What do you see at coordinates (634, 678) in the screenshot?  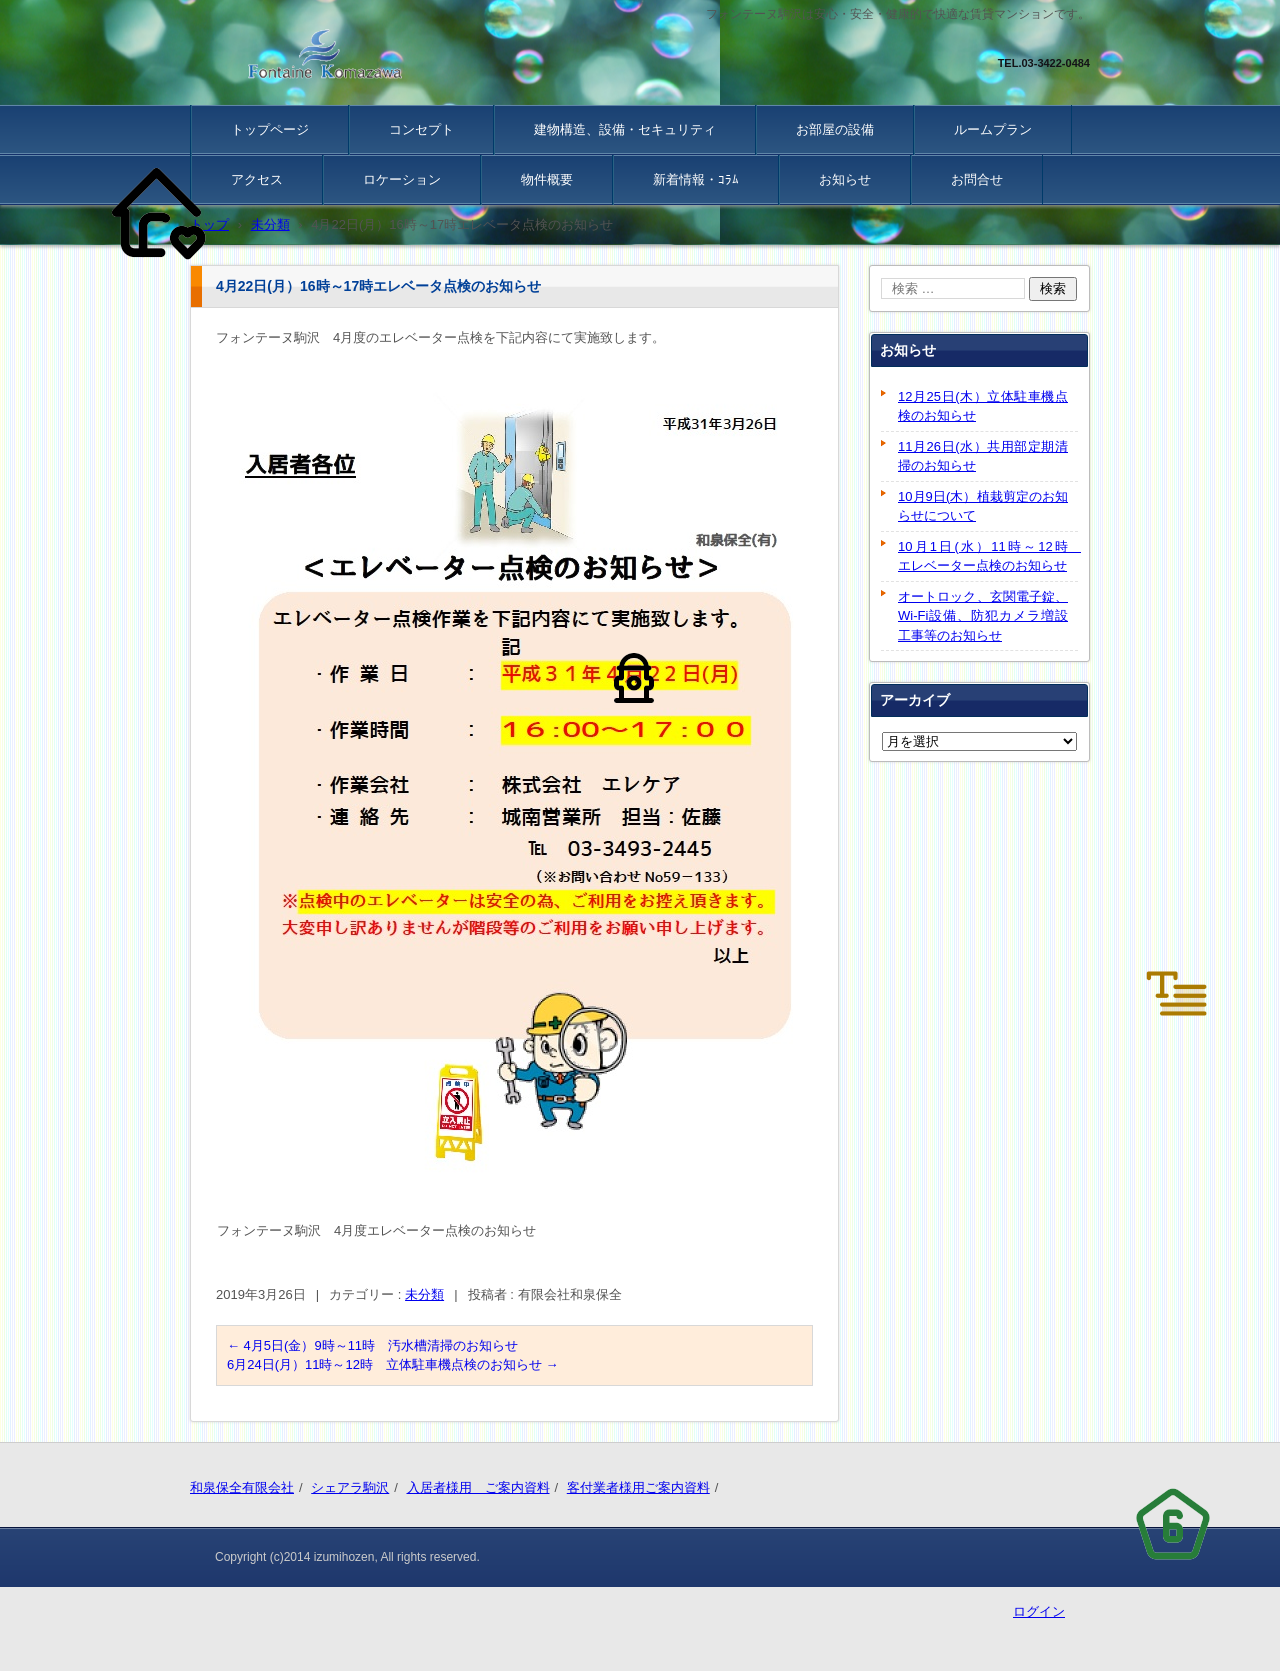 I see `indicates fire safety equipment location` at bounding box center [634, 678].